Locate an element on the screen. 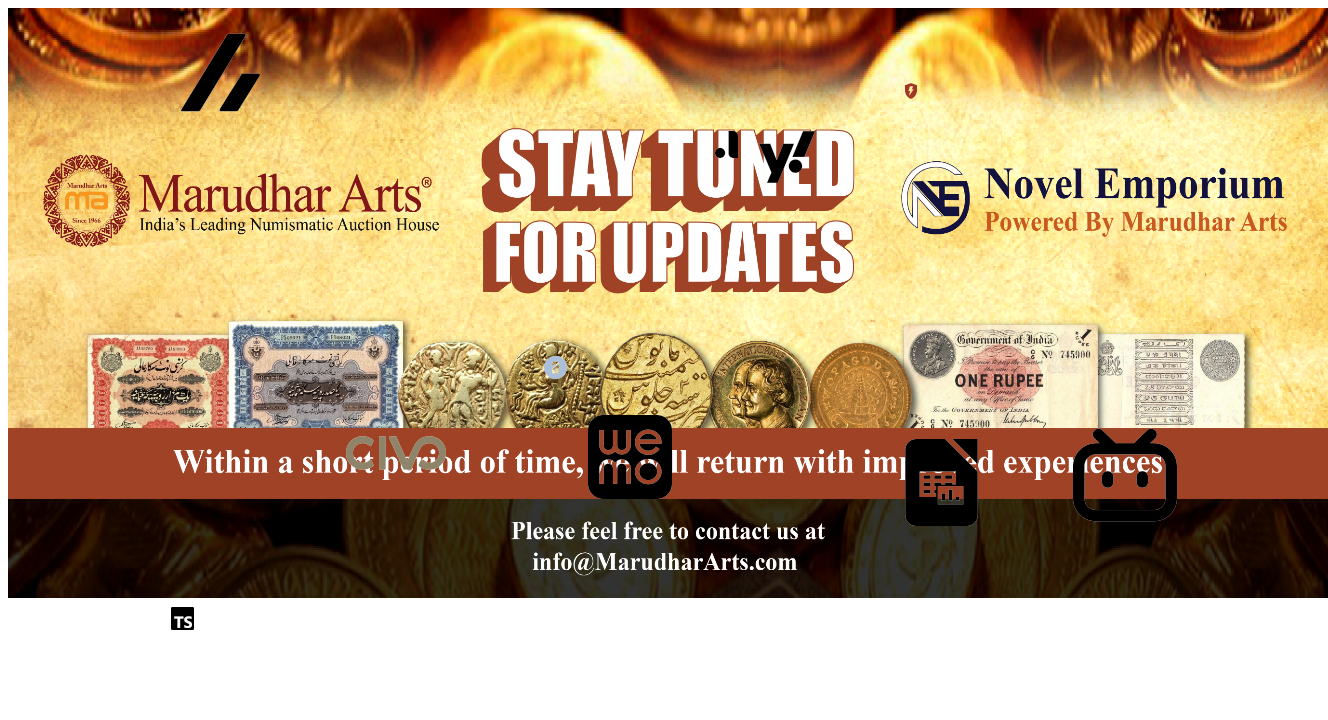  visit alamy stock photo website is located at coordinates (555, 367).